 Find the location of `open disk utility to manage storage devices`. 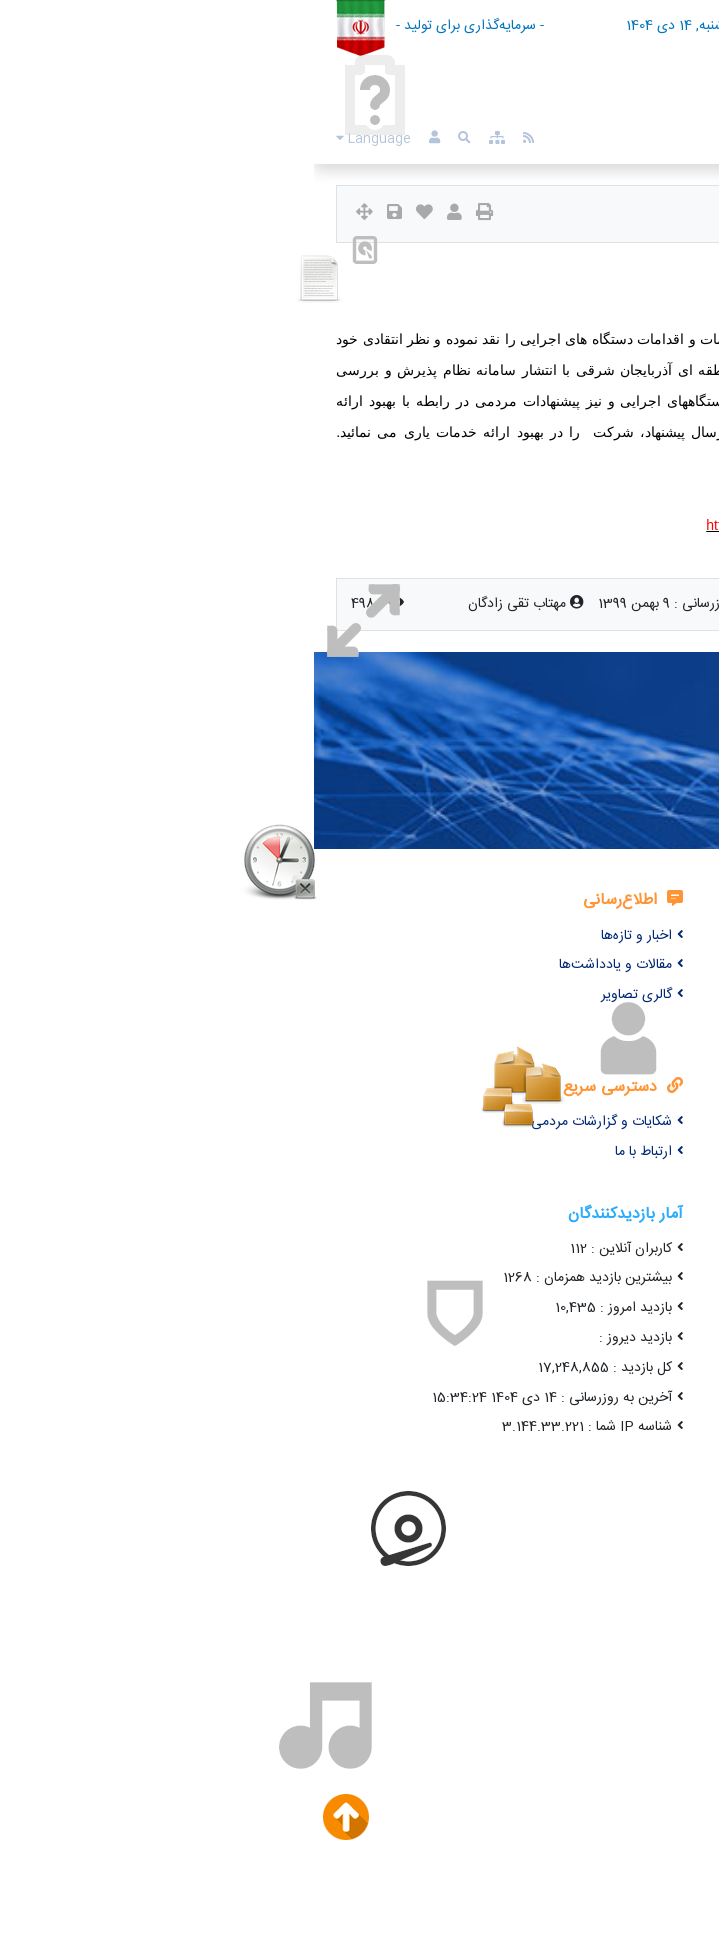

open disk utility to manage storage devices is located at coordinates (408, 1528).